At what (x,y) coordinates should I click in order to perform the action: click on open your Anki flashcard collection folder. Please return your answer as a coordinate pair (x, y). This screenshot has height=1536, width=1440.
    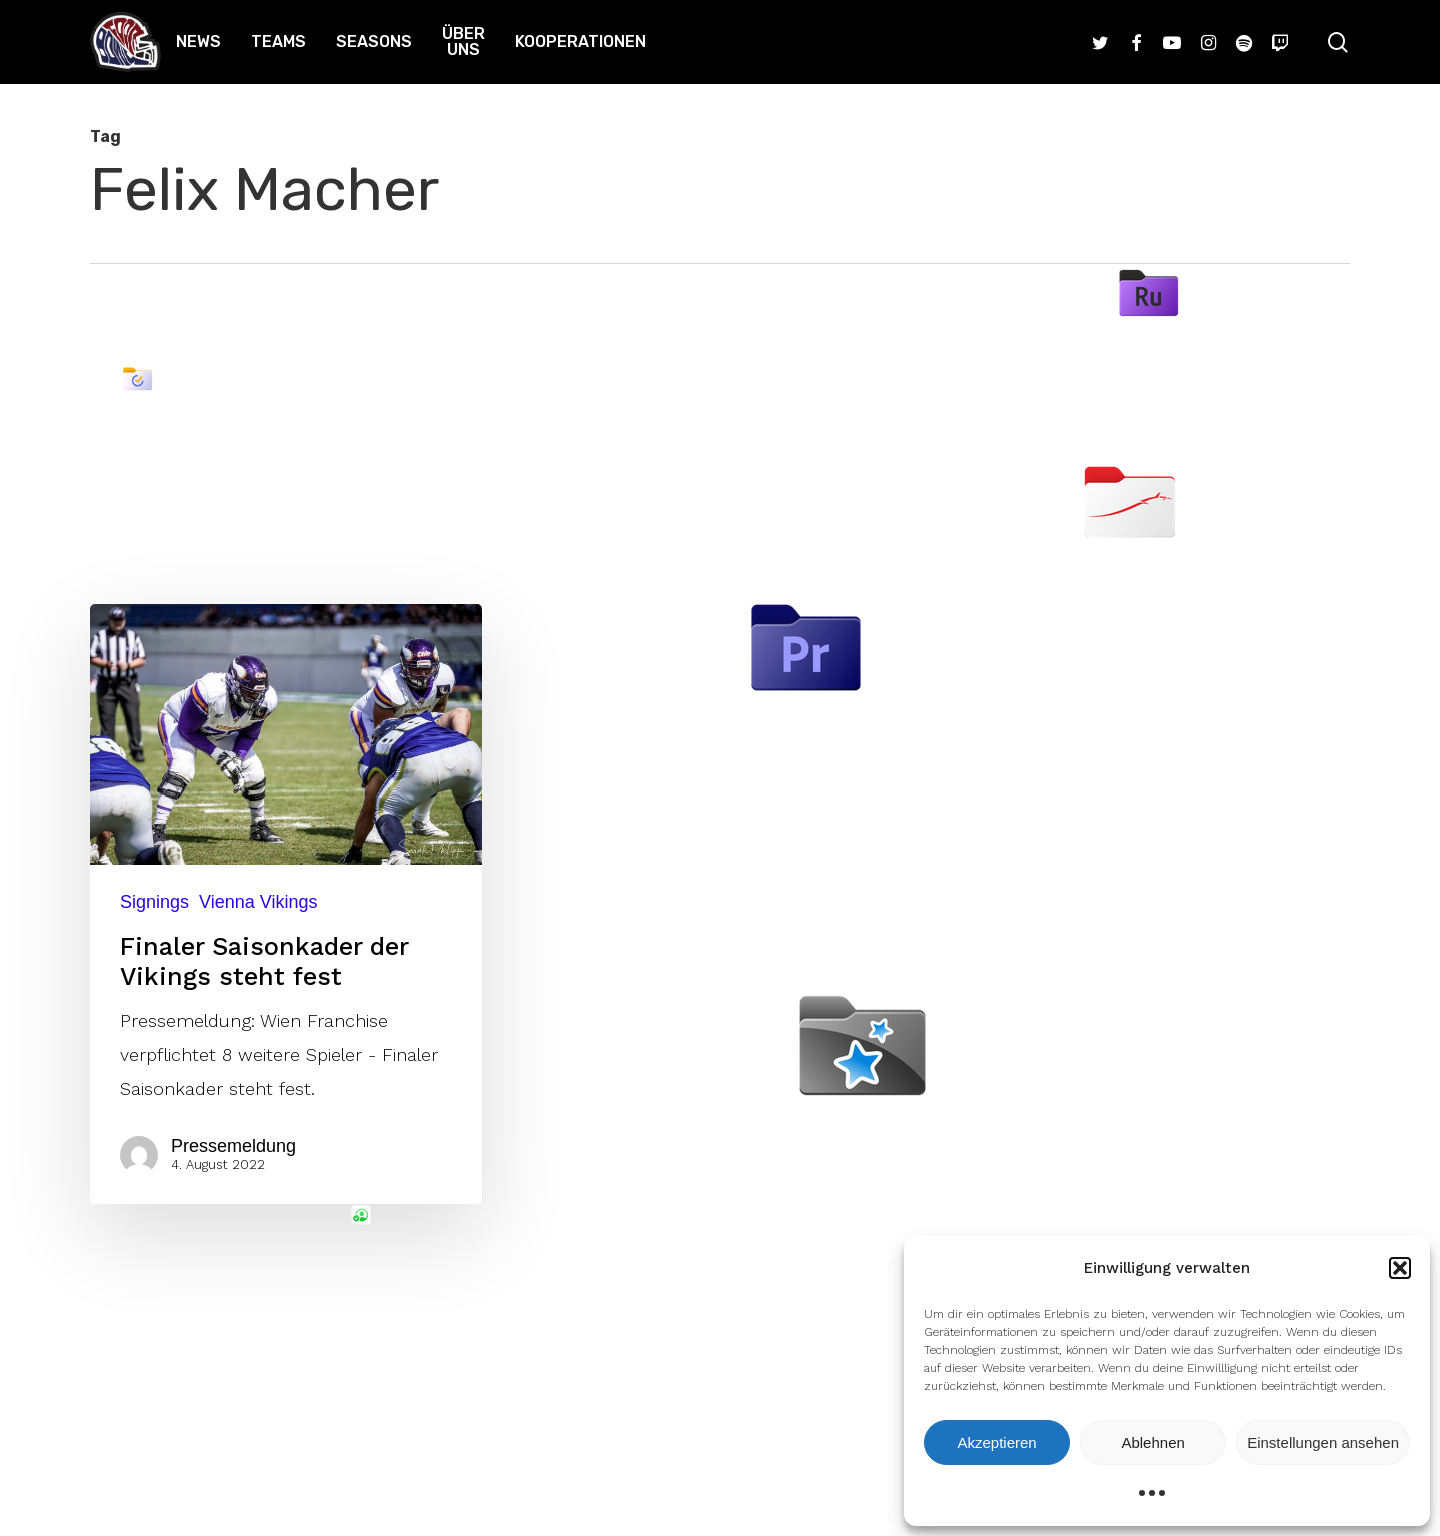
    Looking at the image, I should click on (862, 1049).